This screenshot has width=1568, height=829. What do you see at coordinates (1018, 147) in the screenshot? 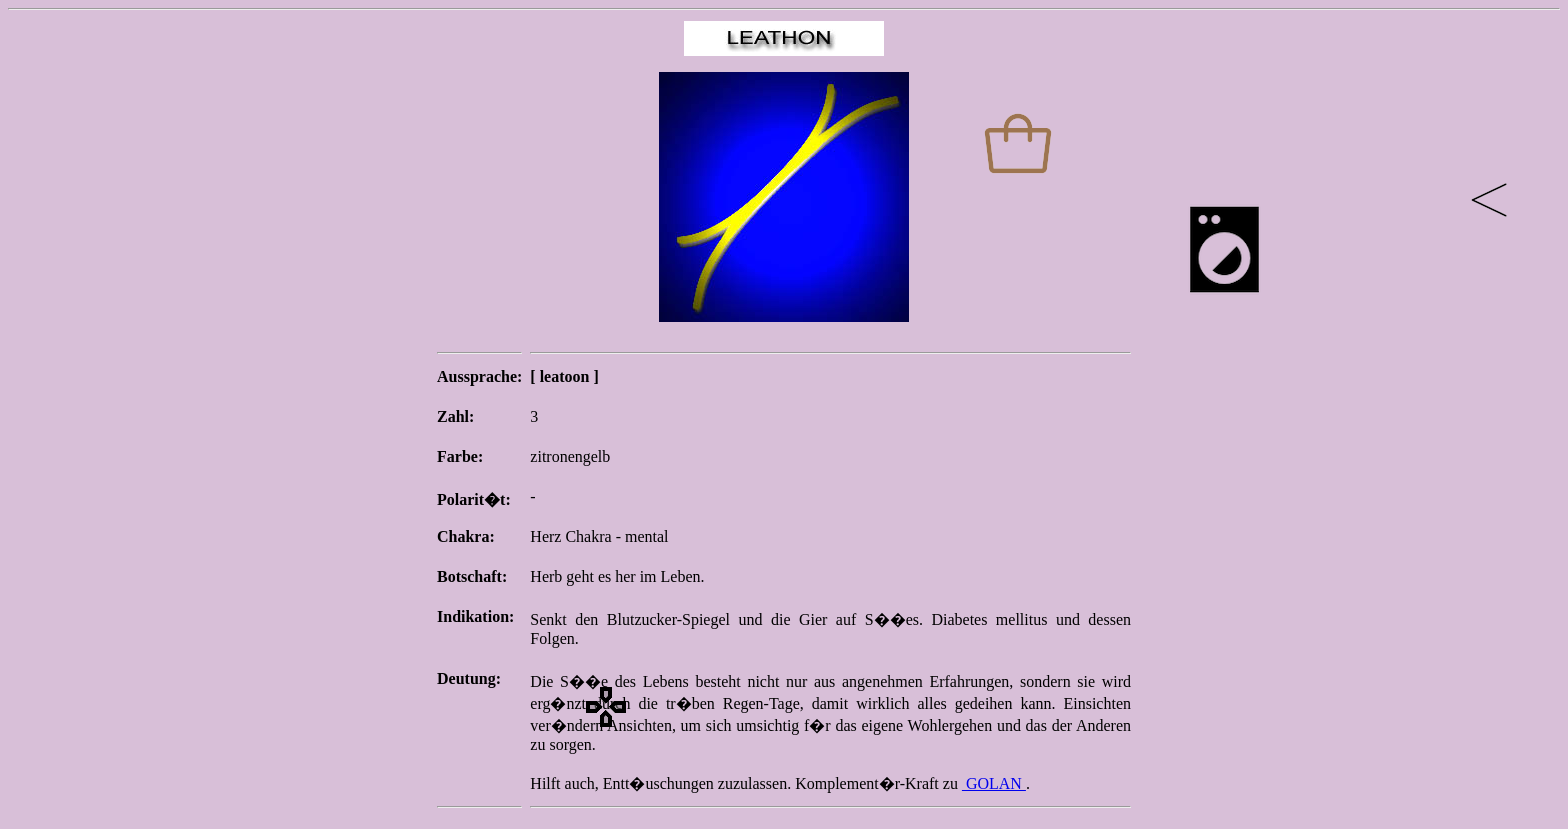
I see `view your shopping bag` at bounding box center [1018, 147].